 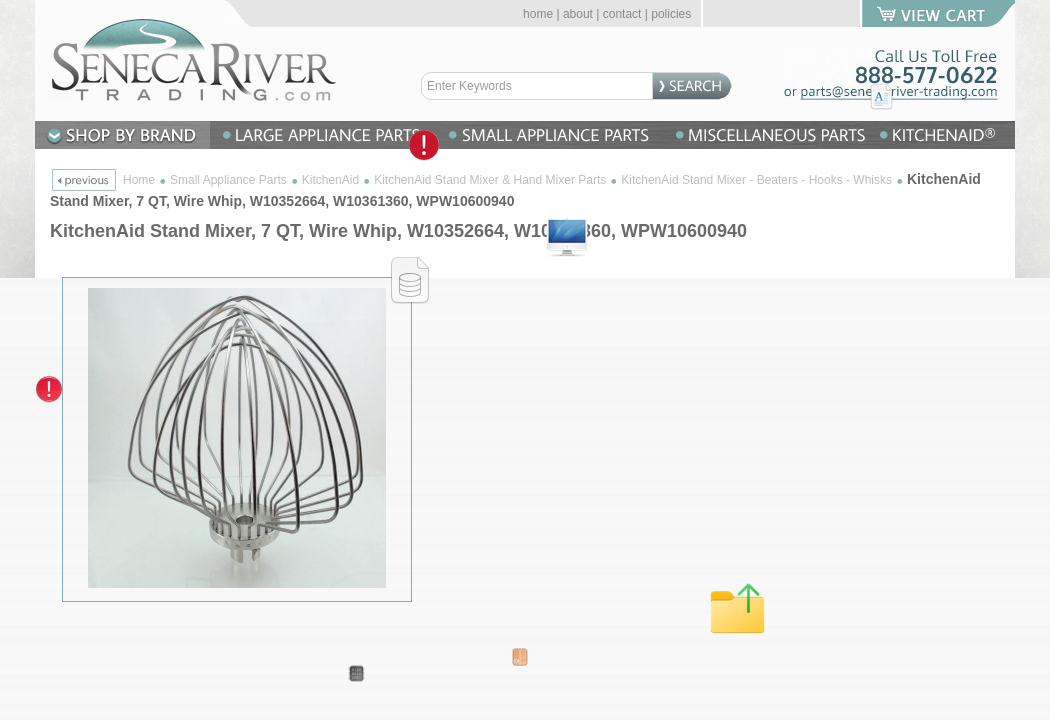 What do you see at coordinates (881, 96) in the screenshot?
I see `open a word processing document` at bounding box center [881, 96].